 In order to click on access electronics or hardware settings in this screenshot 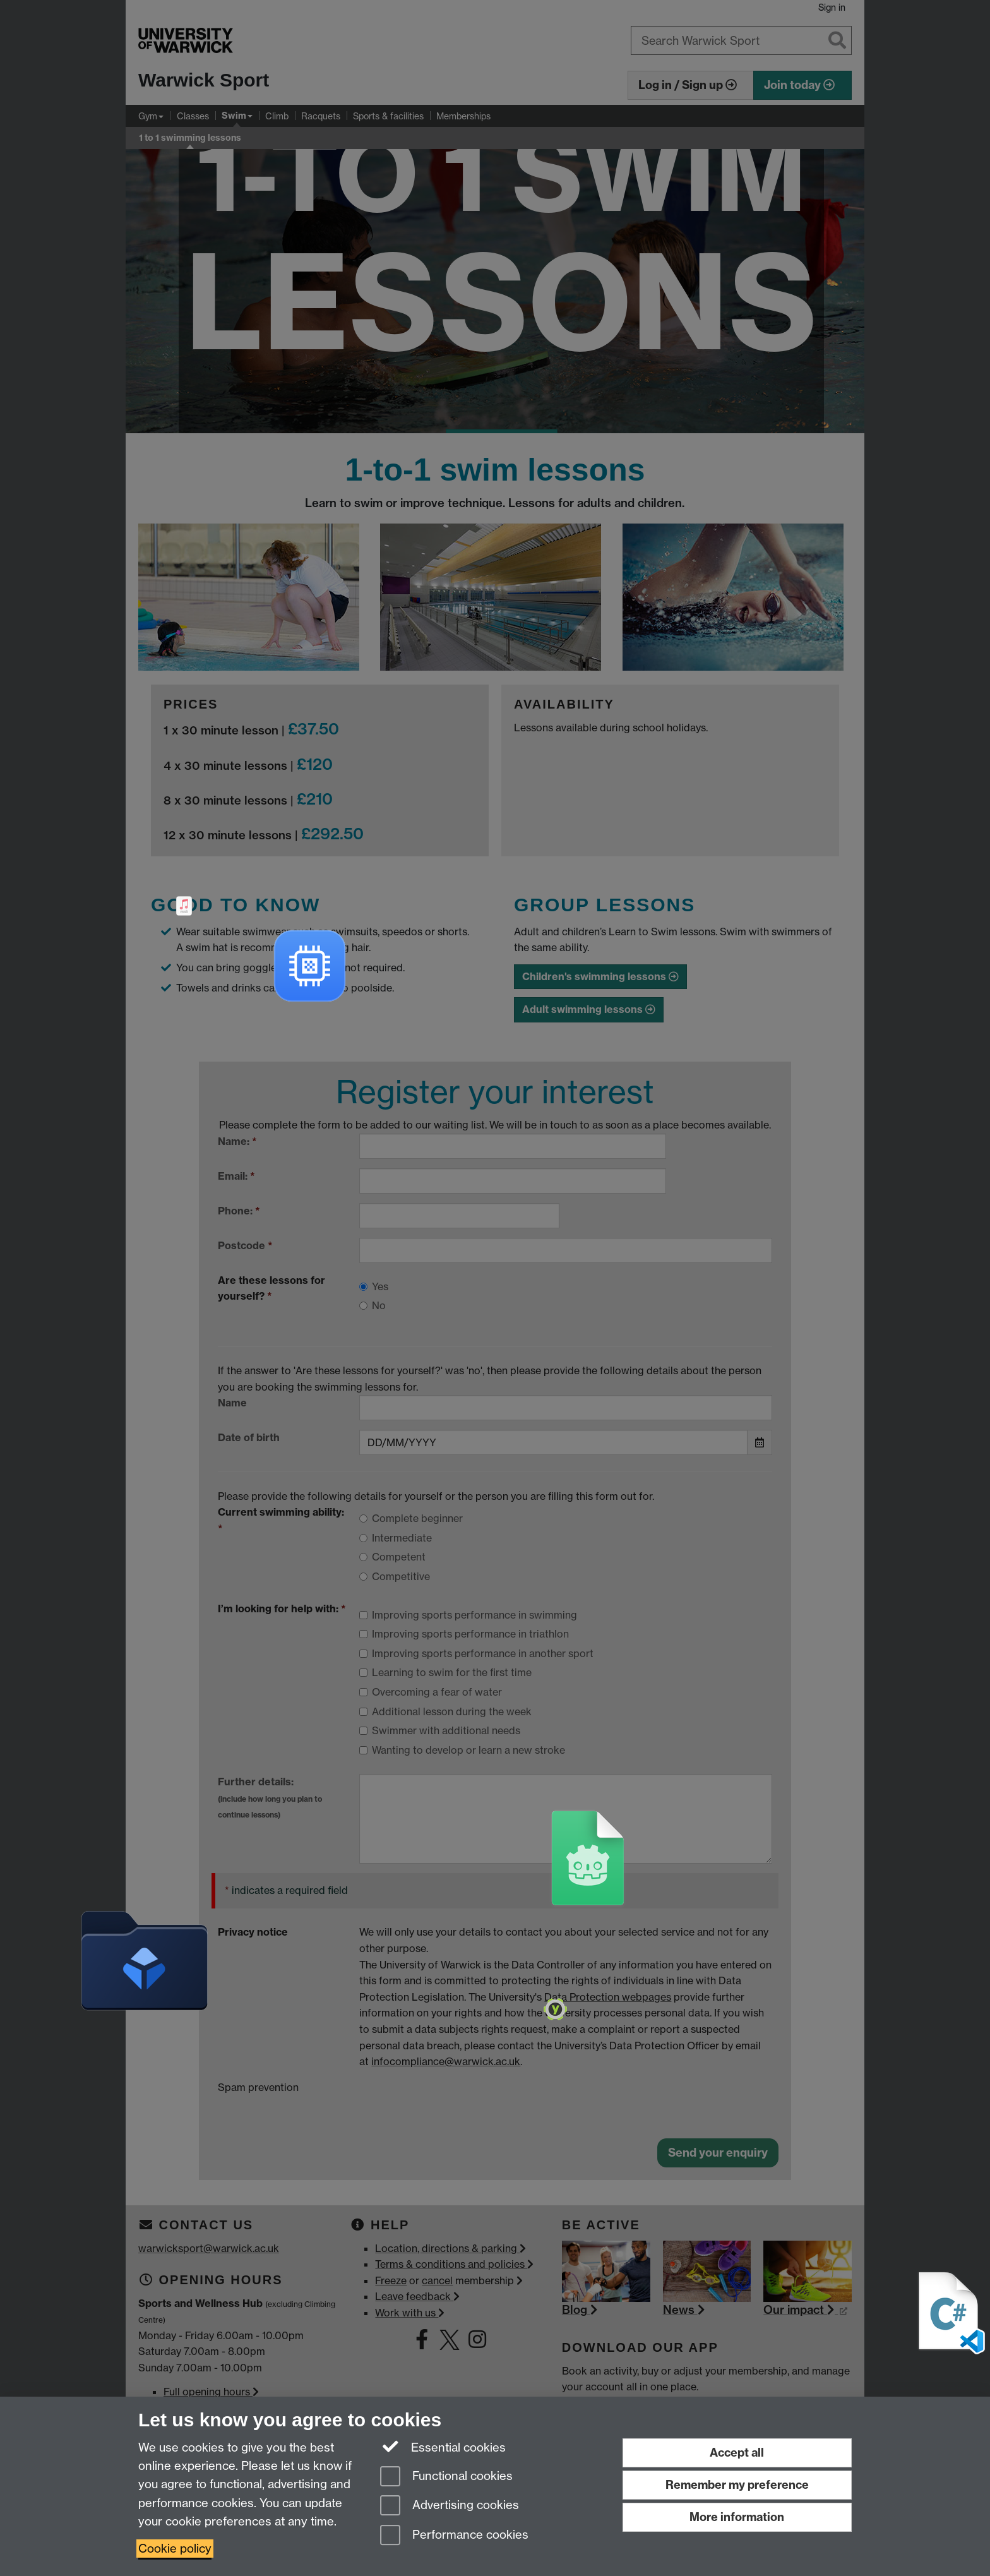, I will do `click(309, 967)`.